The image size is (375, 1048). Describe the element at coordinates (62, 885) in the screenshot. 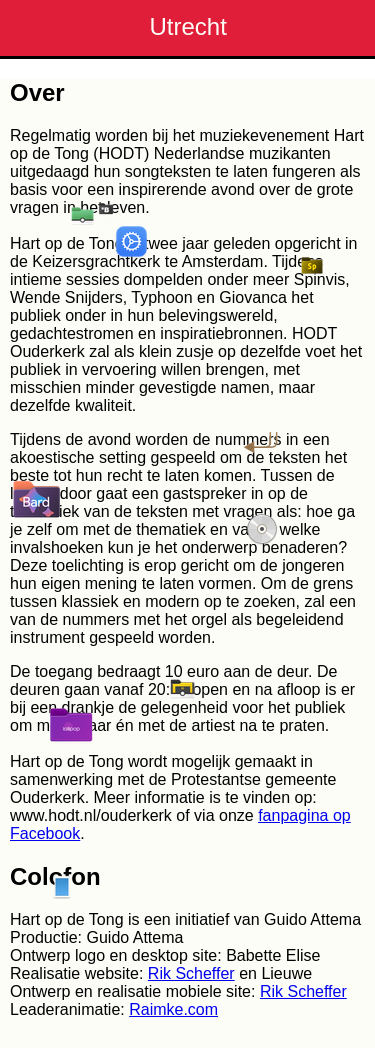

I see `iPad mini device connected via cellular` at that location.